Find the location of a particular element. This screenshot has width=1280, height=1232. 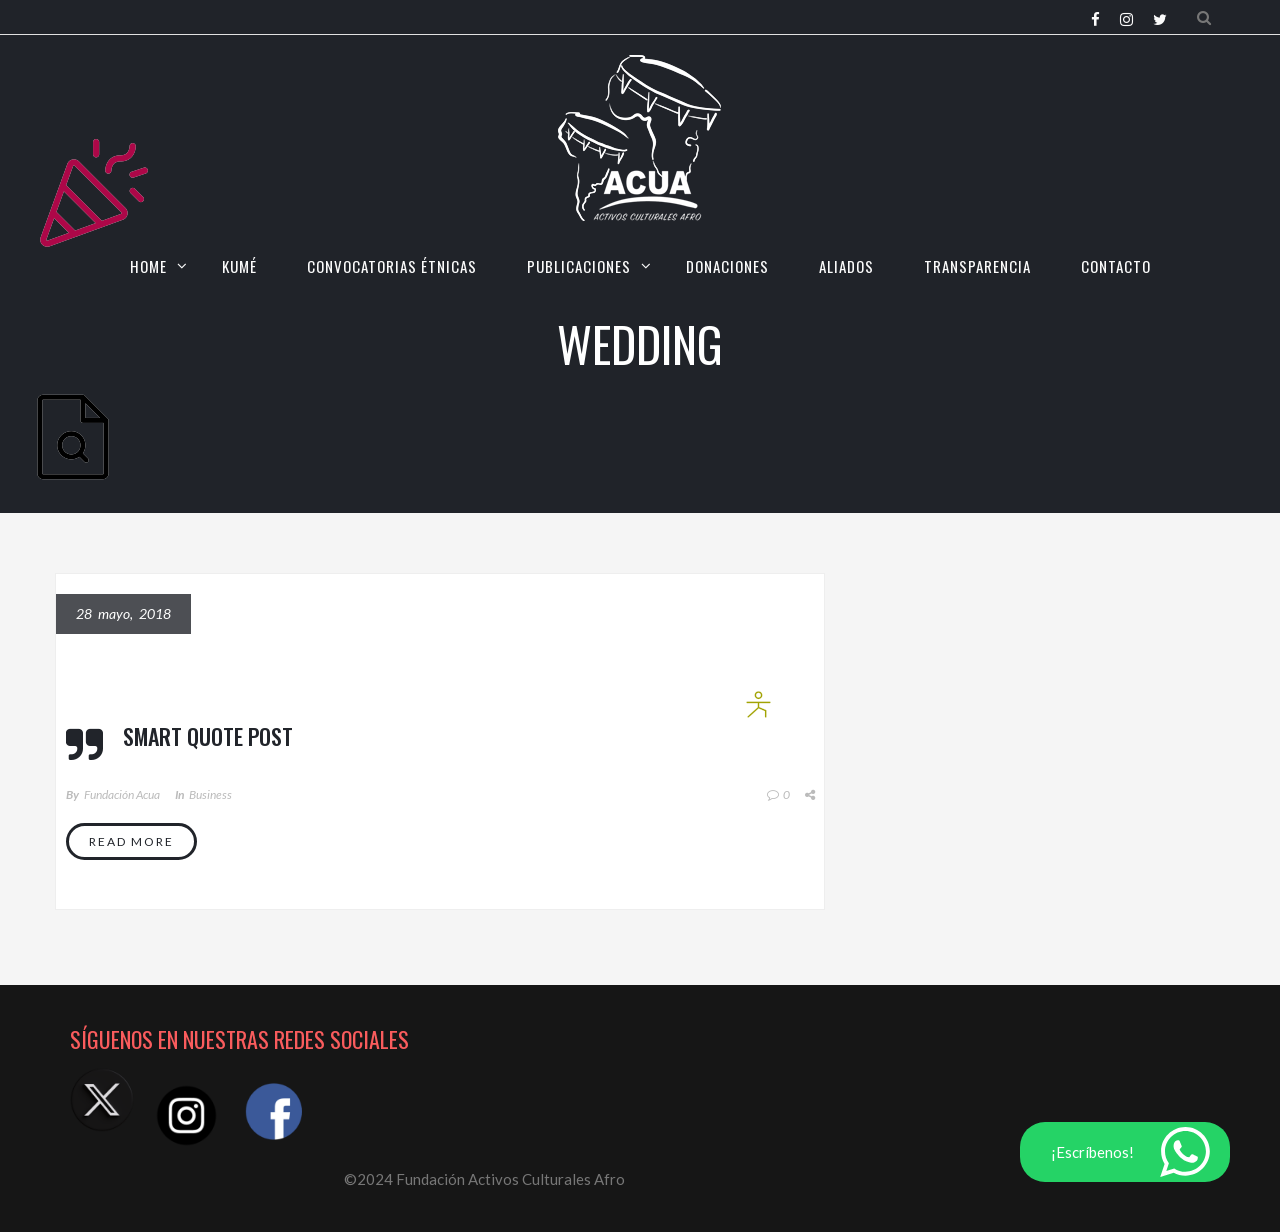

celebrate a completed milestone or achievement is located at coordinates (88, 199).